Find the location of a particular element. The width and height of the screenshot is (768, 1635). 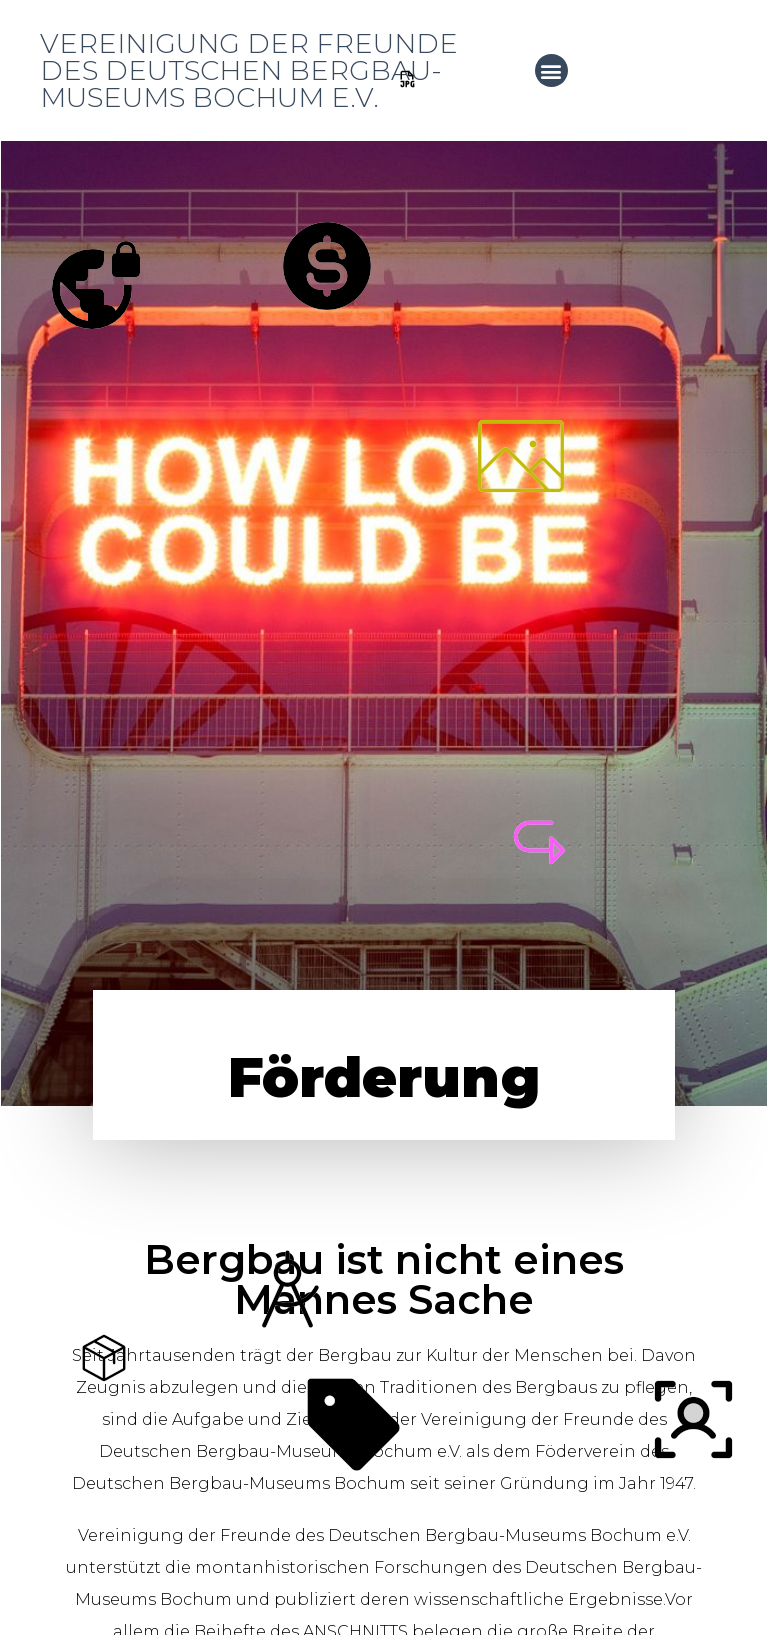

view or browse photos is located at coordinates (521, 456).